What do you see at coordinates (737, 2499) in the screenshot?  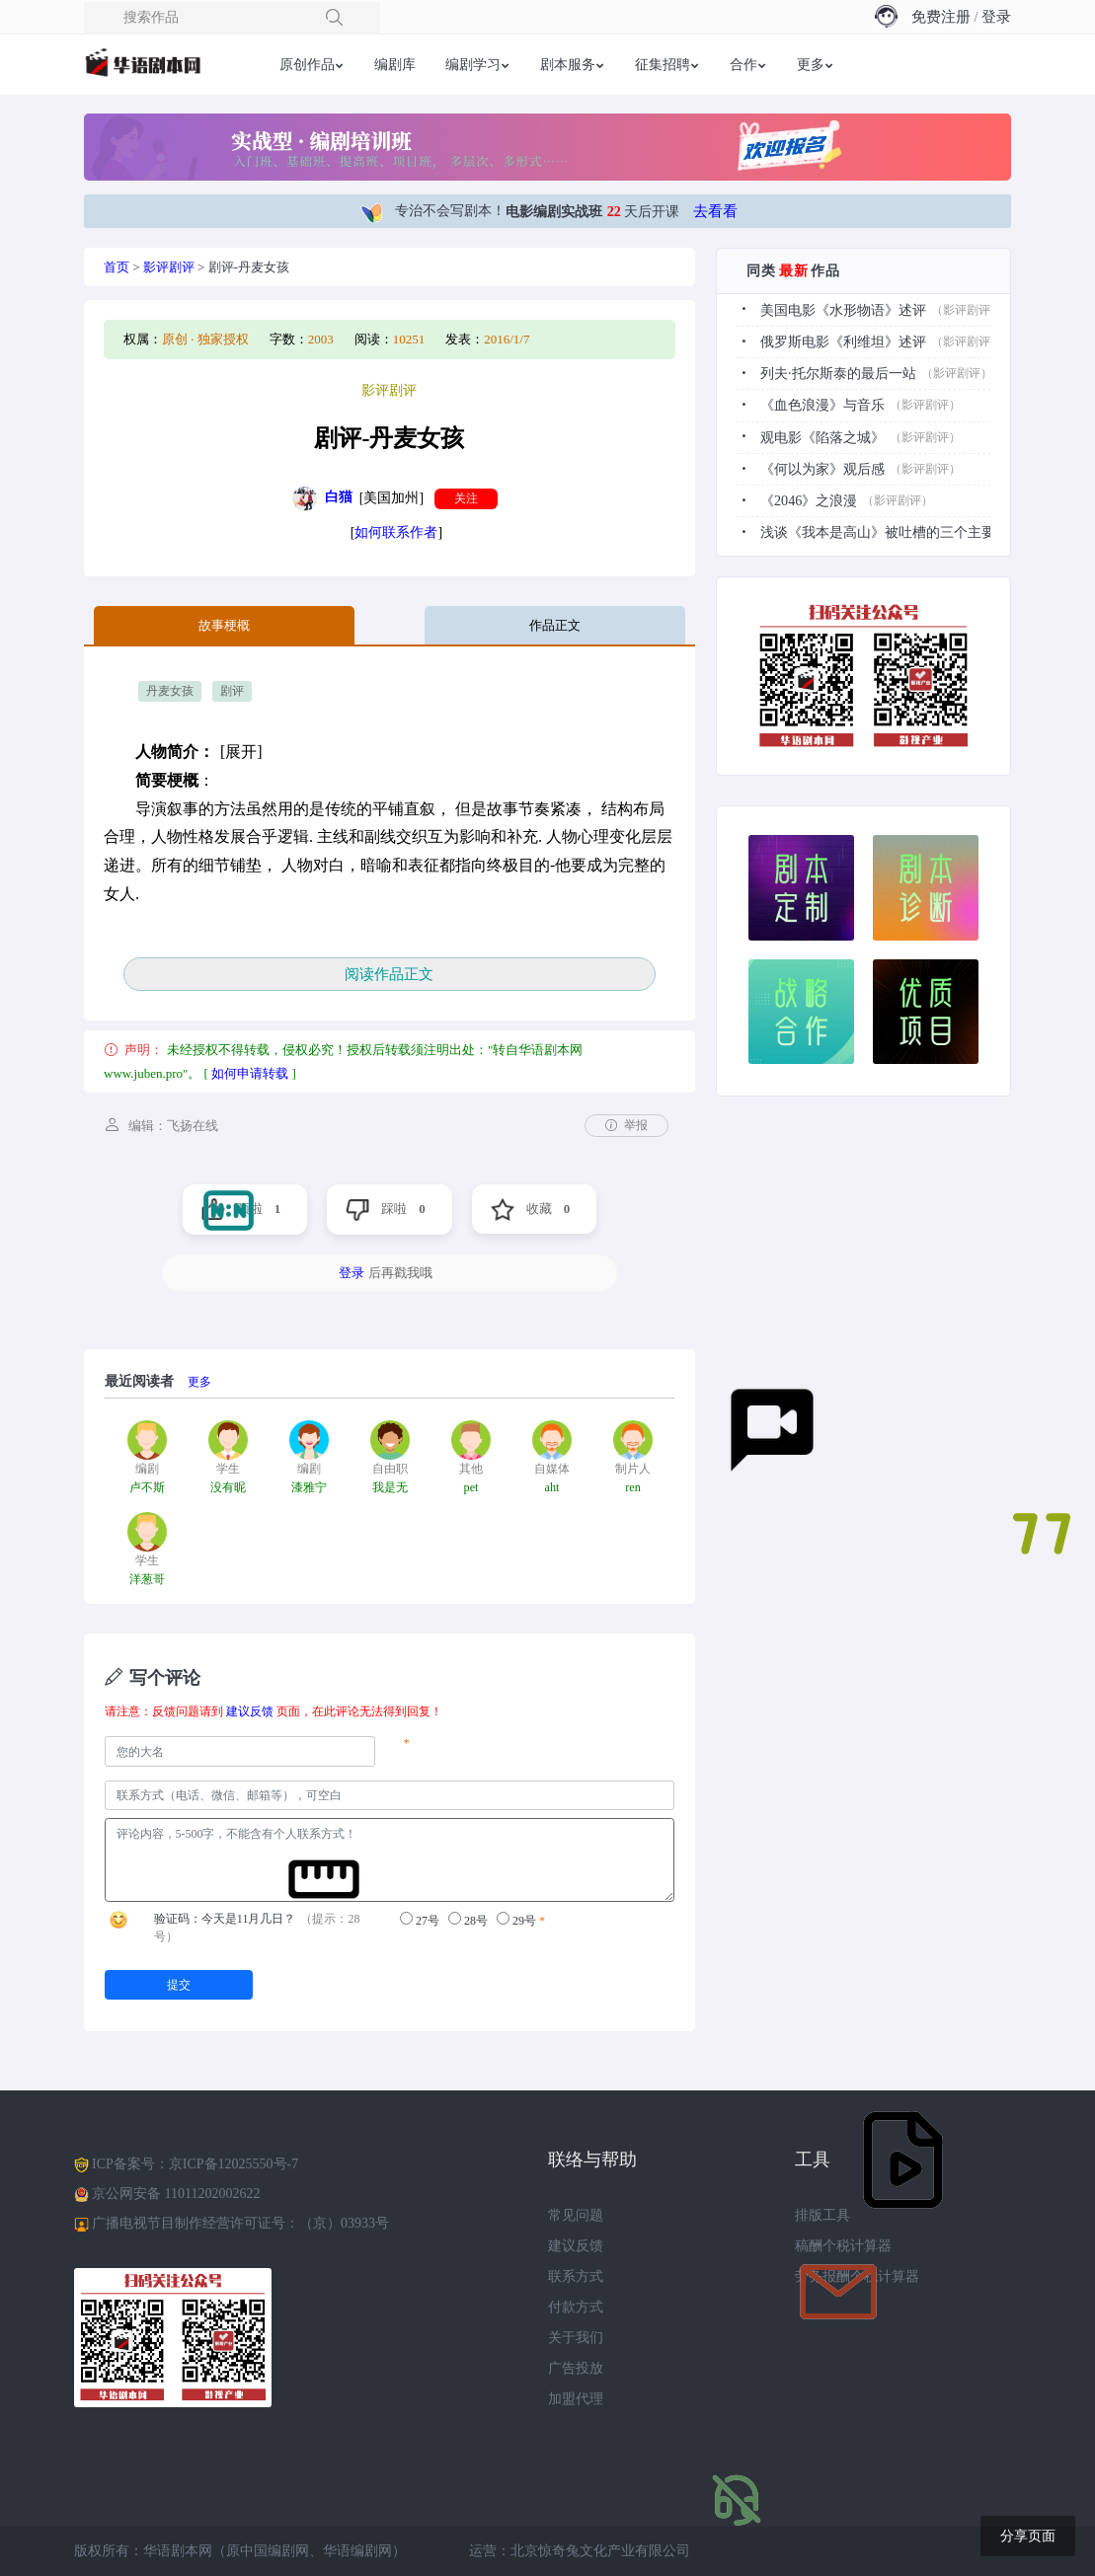 I see `mute or disable headset audio` at bounding box center [737, 2499].